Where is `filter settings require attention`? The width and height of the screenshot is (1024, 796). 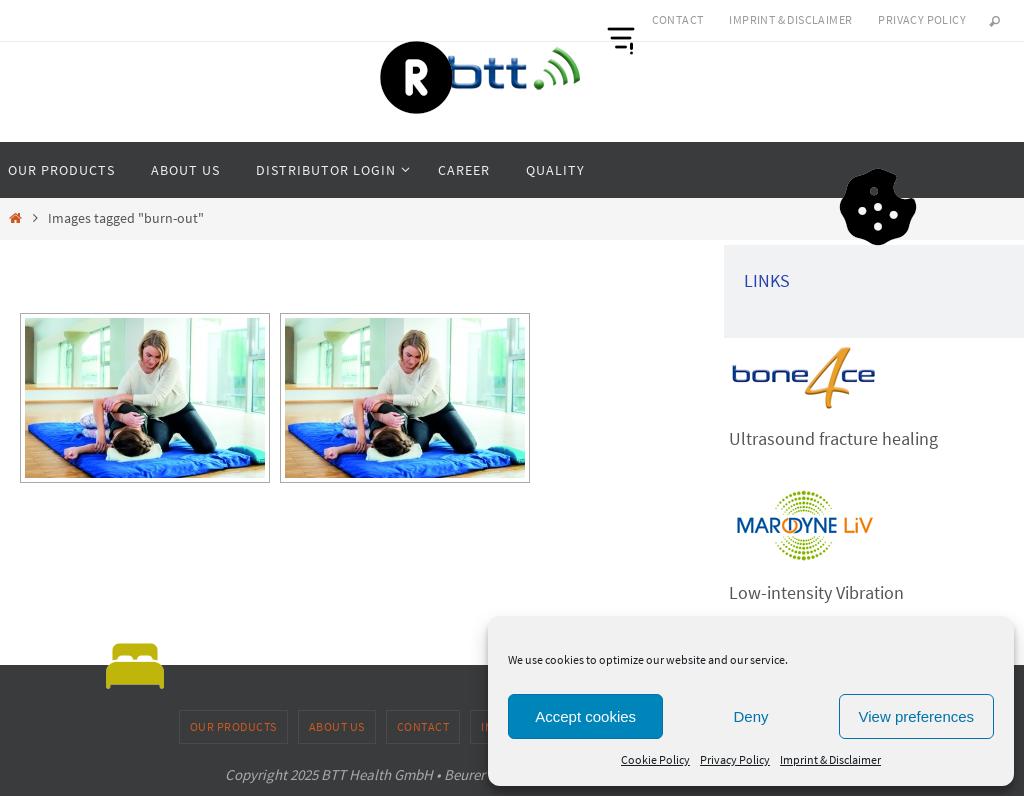 filter settings require attention is located at coordinates (621, 38).